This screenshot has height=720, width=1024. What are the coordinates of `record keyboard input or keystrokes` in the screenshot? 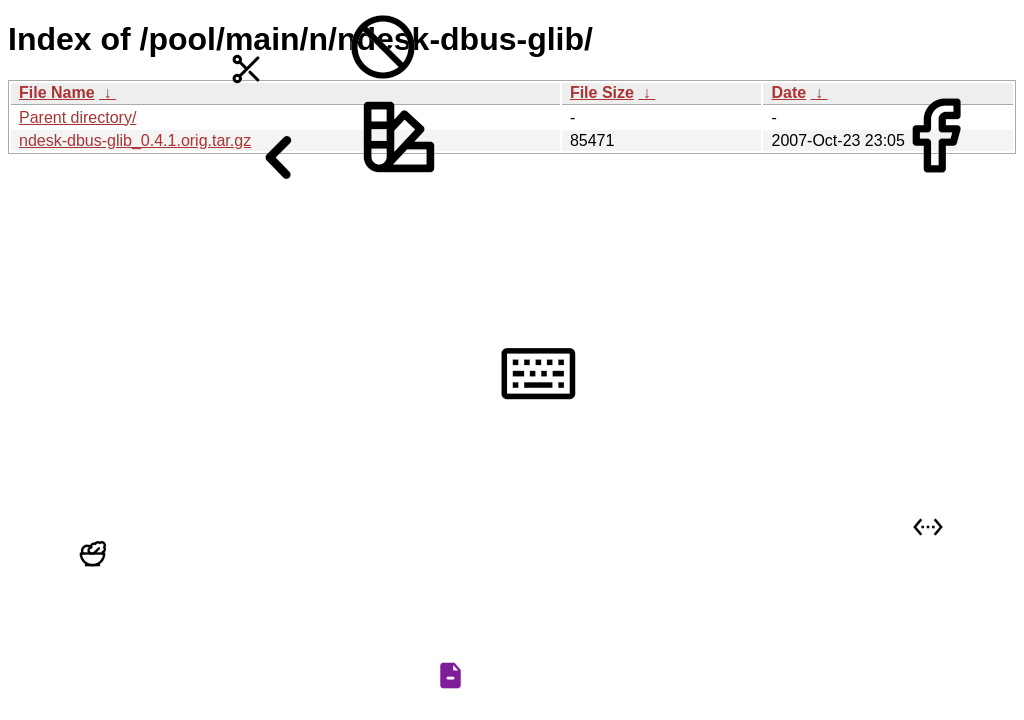 It's located at (535, 376).